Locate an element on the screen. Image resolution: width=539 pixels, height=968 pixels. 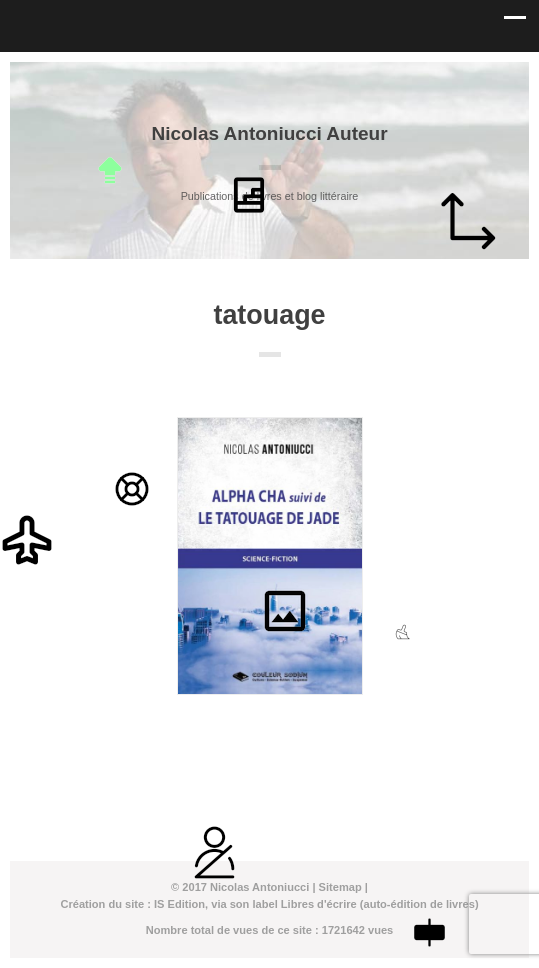
center element horizontally is located at coordinates (429, 932).